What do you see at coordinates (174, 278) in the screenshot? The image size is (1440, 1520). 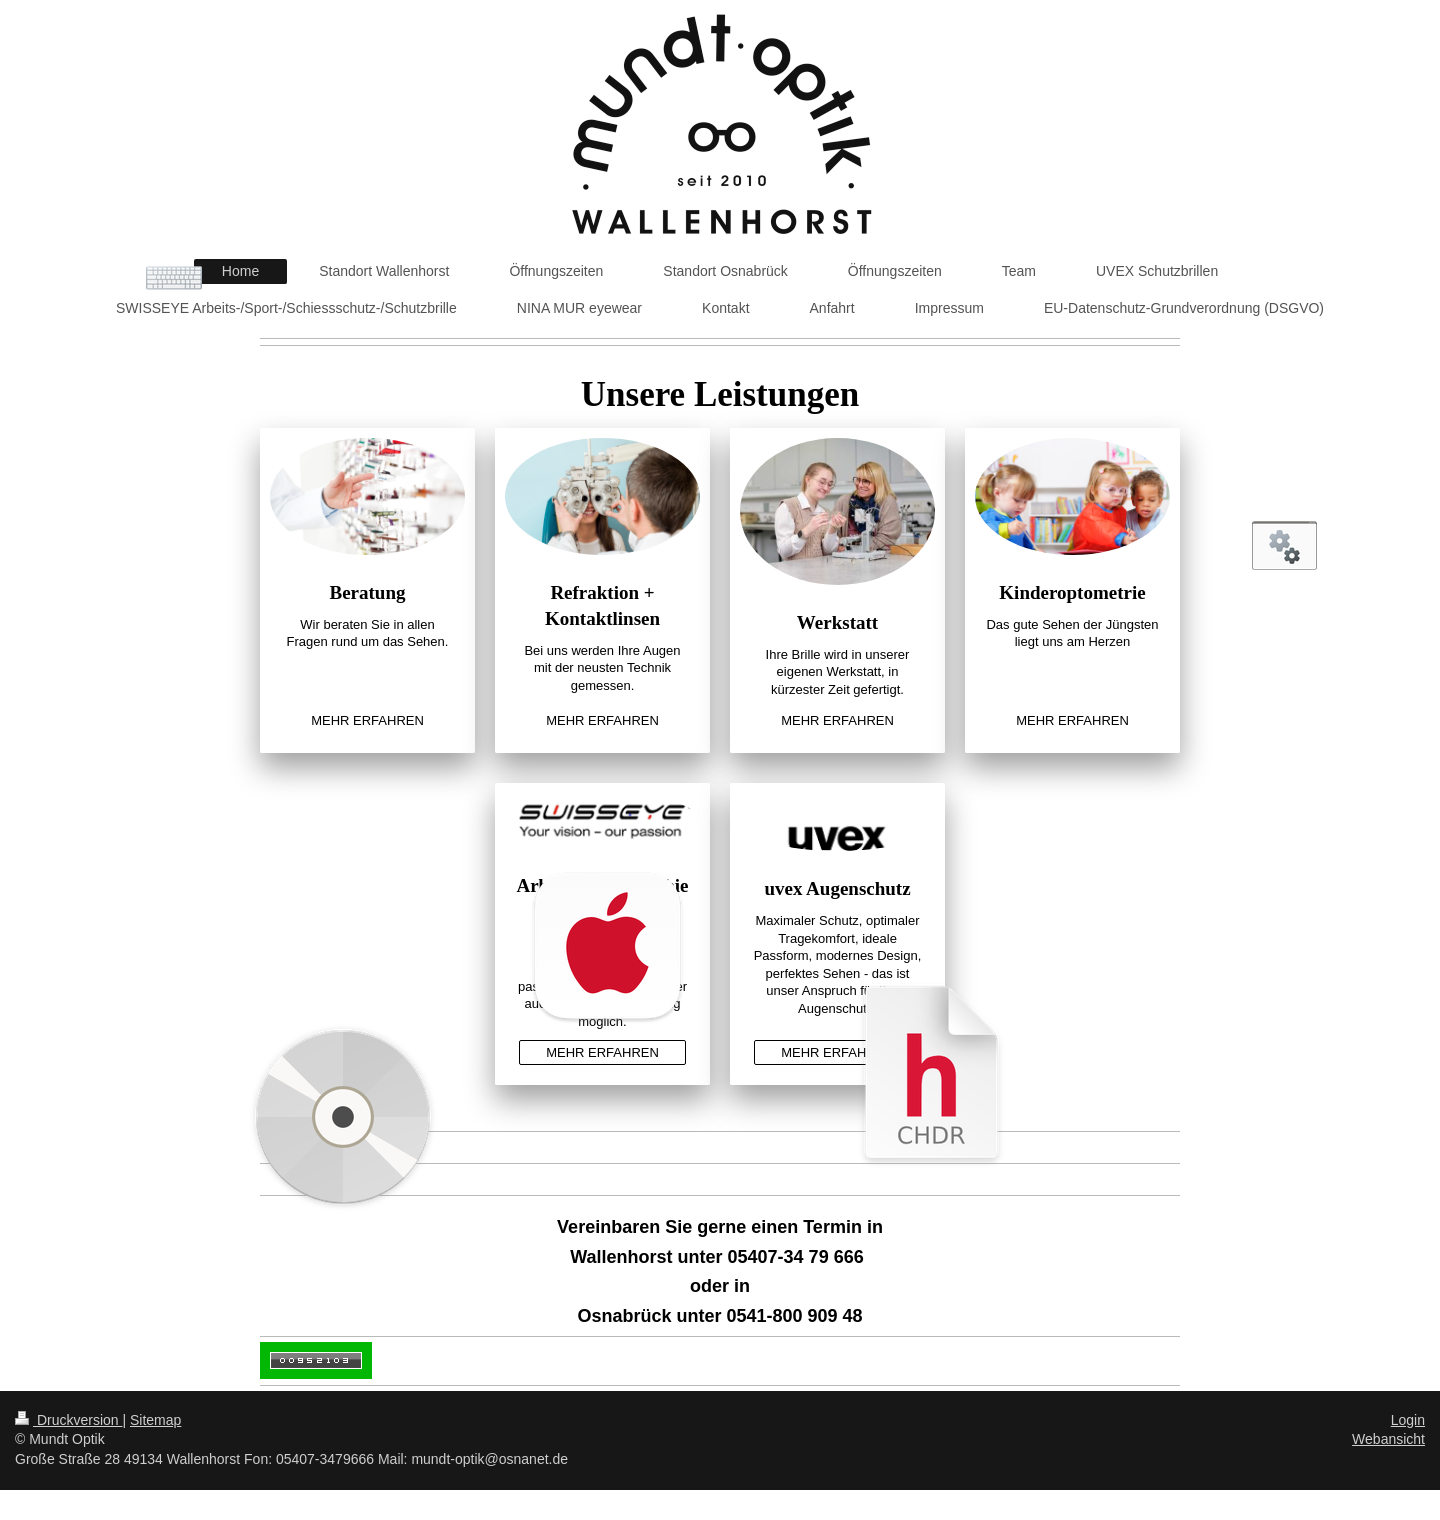 I see `access keyboard settings` at bounding box center [174, 278].